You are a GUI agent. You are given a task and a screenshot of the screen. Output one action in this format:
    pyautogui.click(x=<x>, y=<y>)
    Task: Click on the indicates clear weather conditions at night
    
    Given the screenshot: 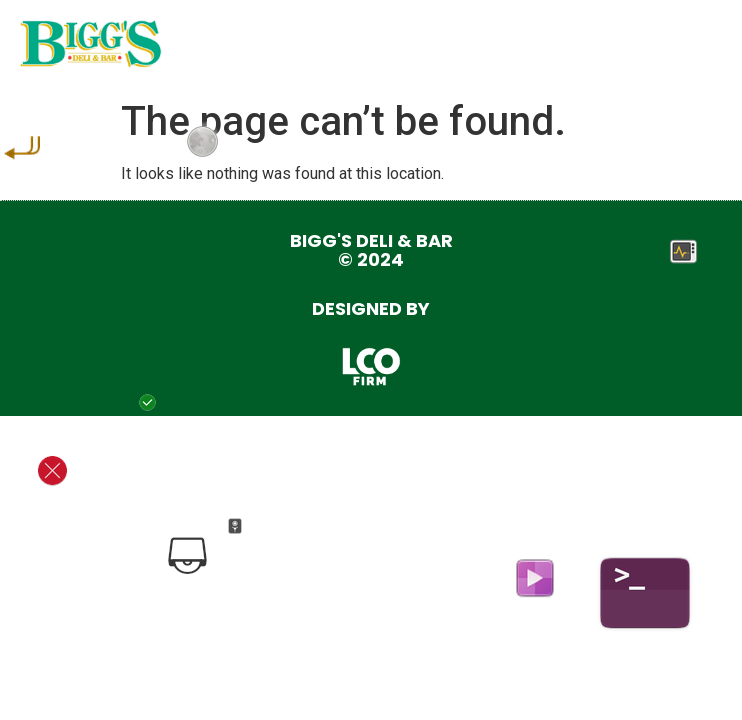 What is the action you would take?
    pyautogui.click(x=202, y=141)
    